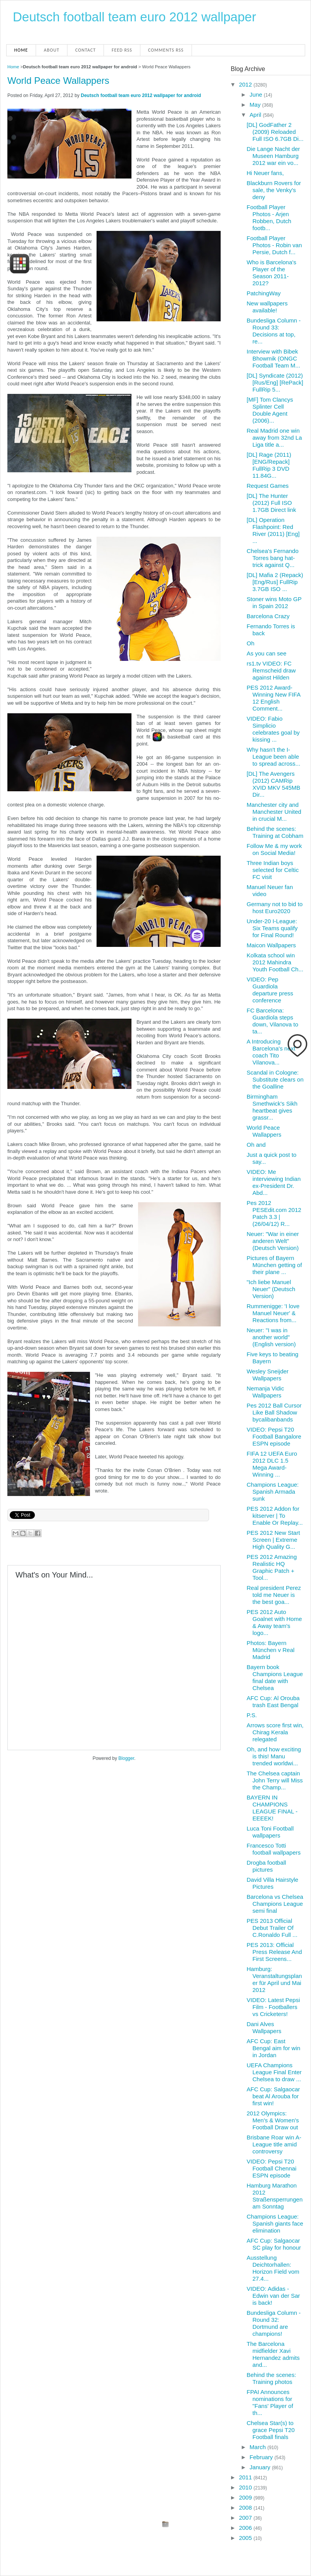 This screenshot has height=2576, width=311. I want to click on open stack app for organizing files or content, so click(197, 935).